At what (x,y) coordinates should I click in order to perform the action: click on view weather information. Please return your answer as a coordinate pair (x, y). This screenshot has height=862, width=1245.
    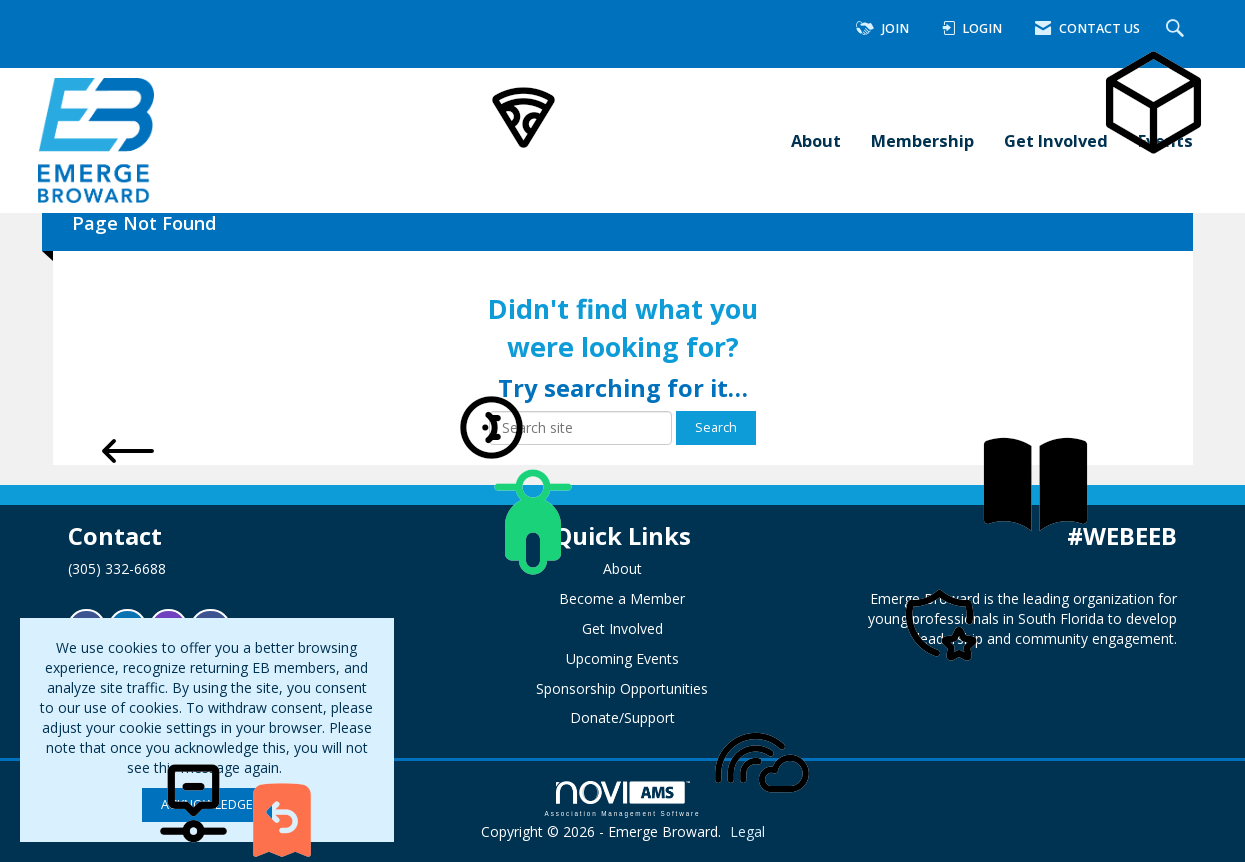
    Looking at the image, I should click on (762, 761).